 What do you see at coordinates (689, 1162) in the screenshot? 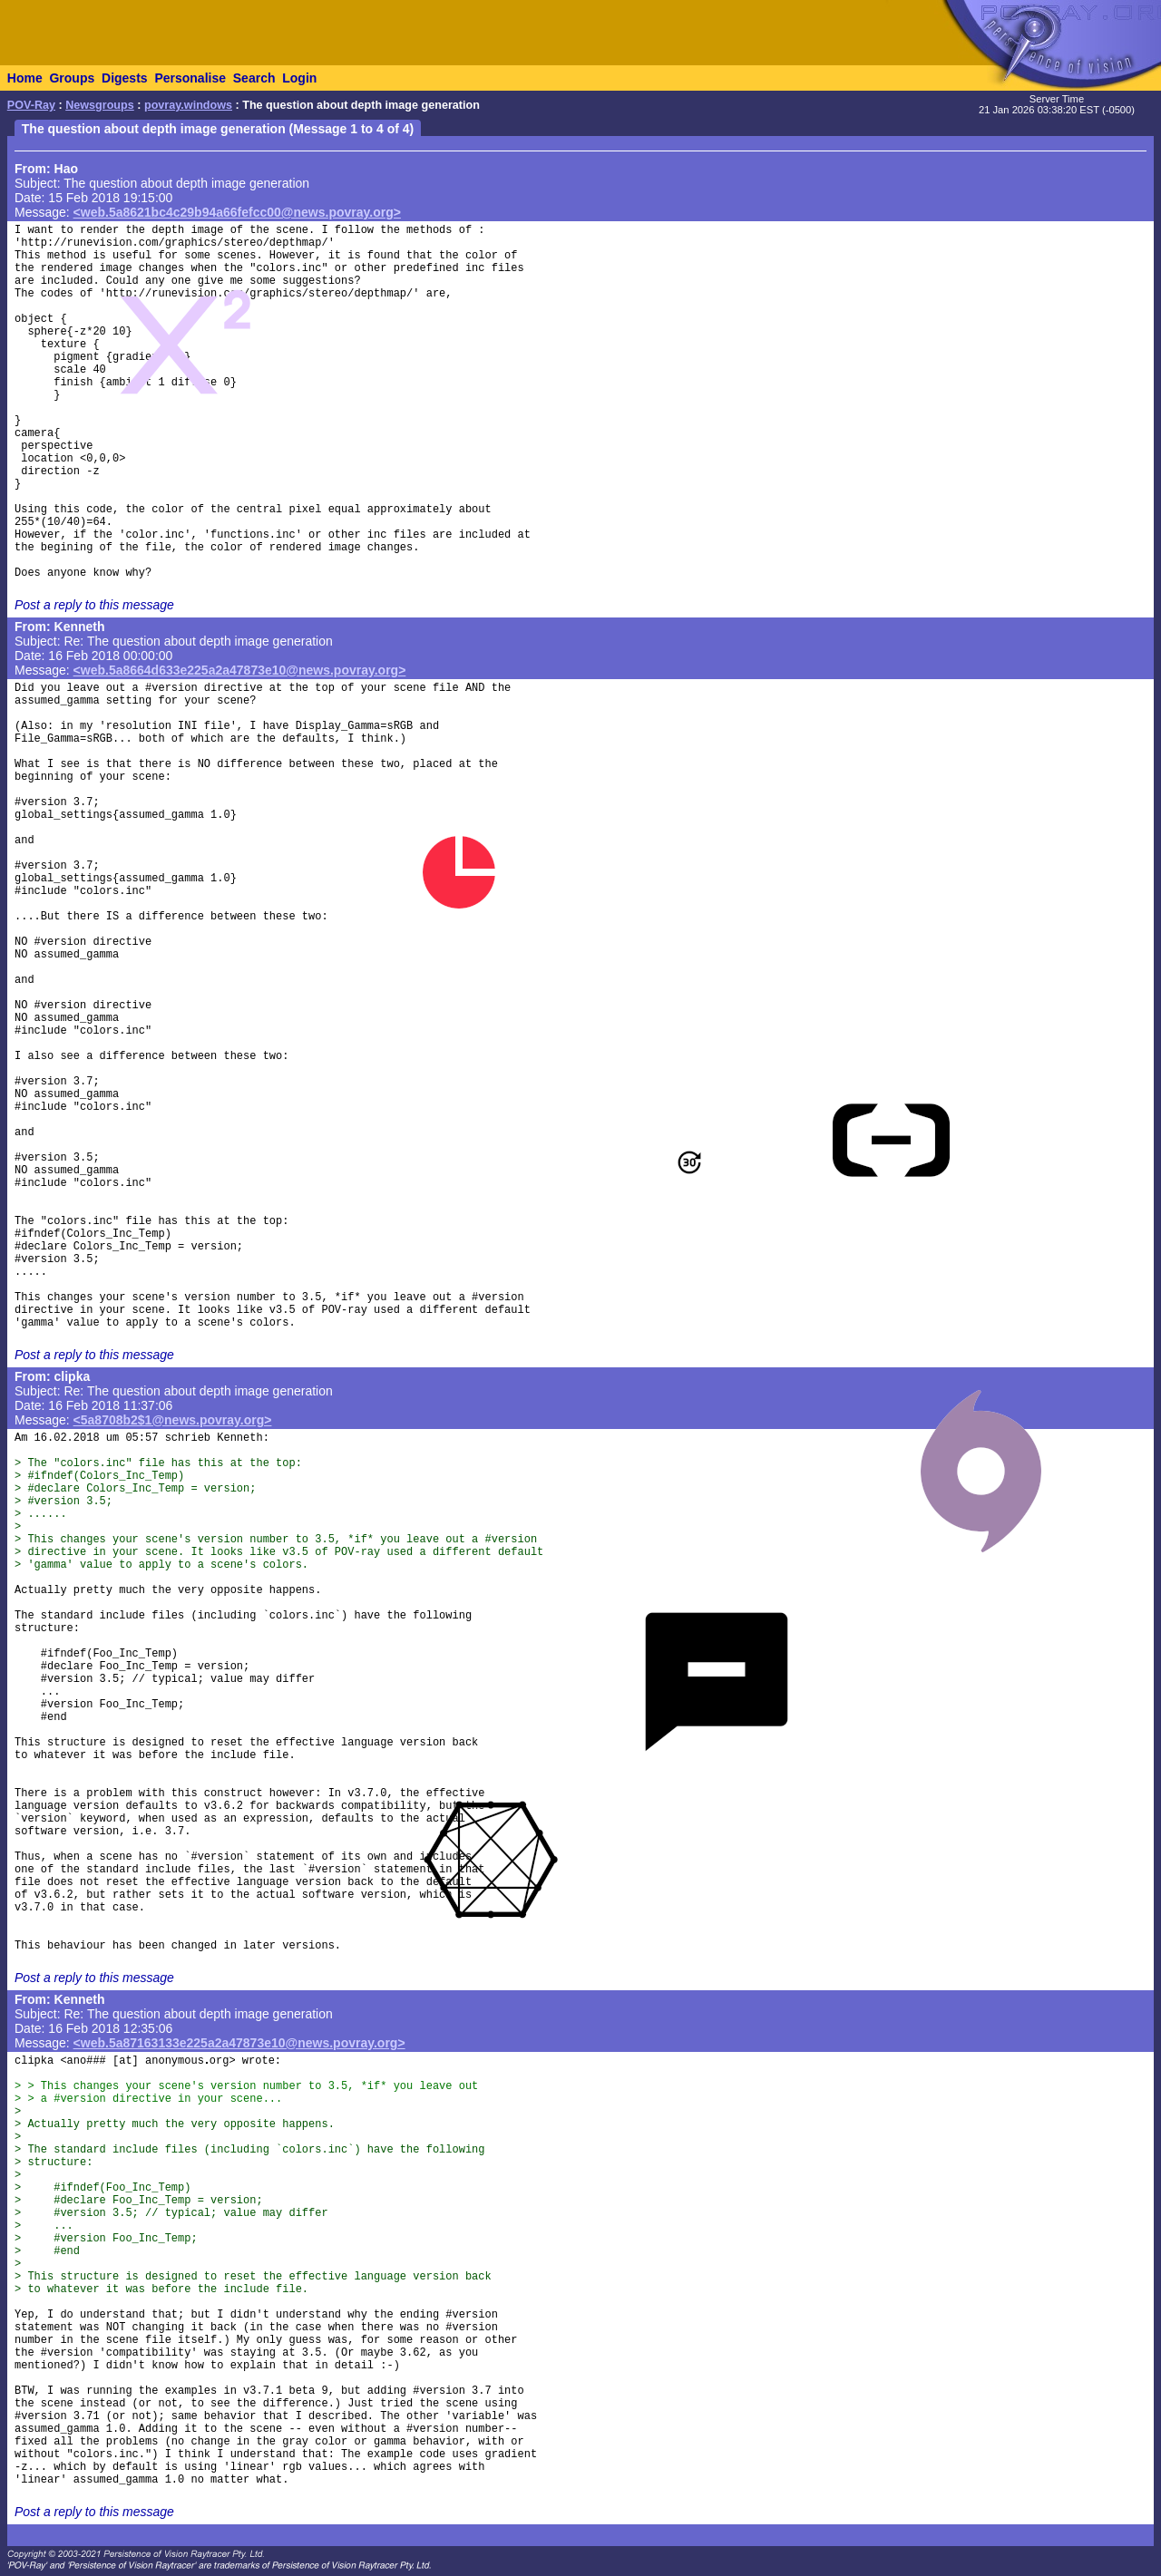
I see `skip forward 30 seconds` at bounding box center [689, 1162].